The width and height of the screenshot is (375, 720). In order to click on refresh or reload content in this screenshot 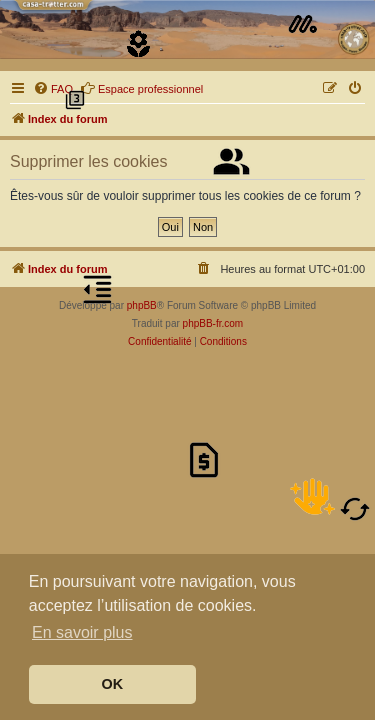, I will do `click(355, 509)`.